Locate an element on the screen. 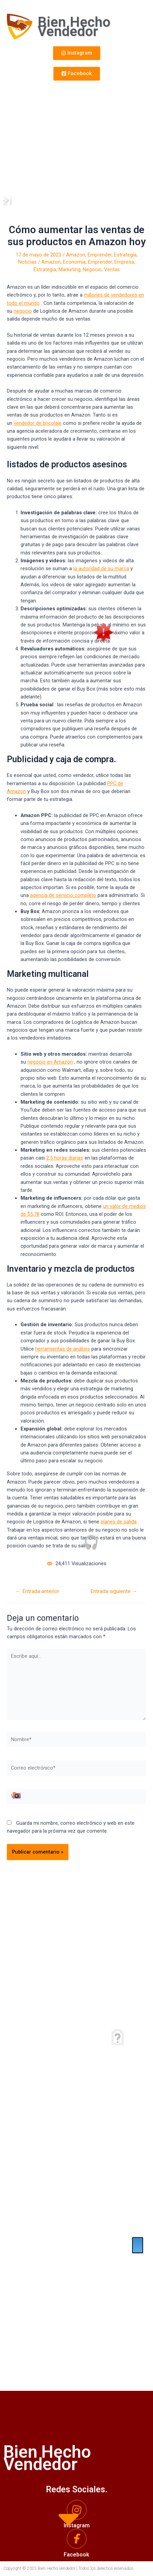 The height and width of the screenshot is (2576, 153). indicates a critical software update is available is located at coordinates (103, 632).